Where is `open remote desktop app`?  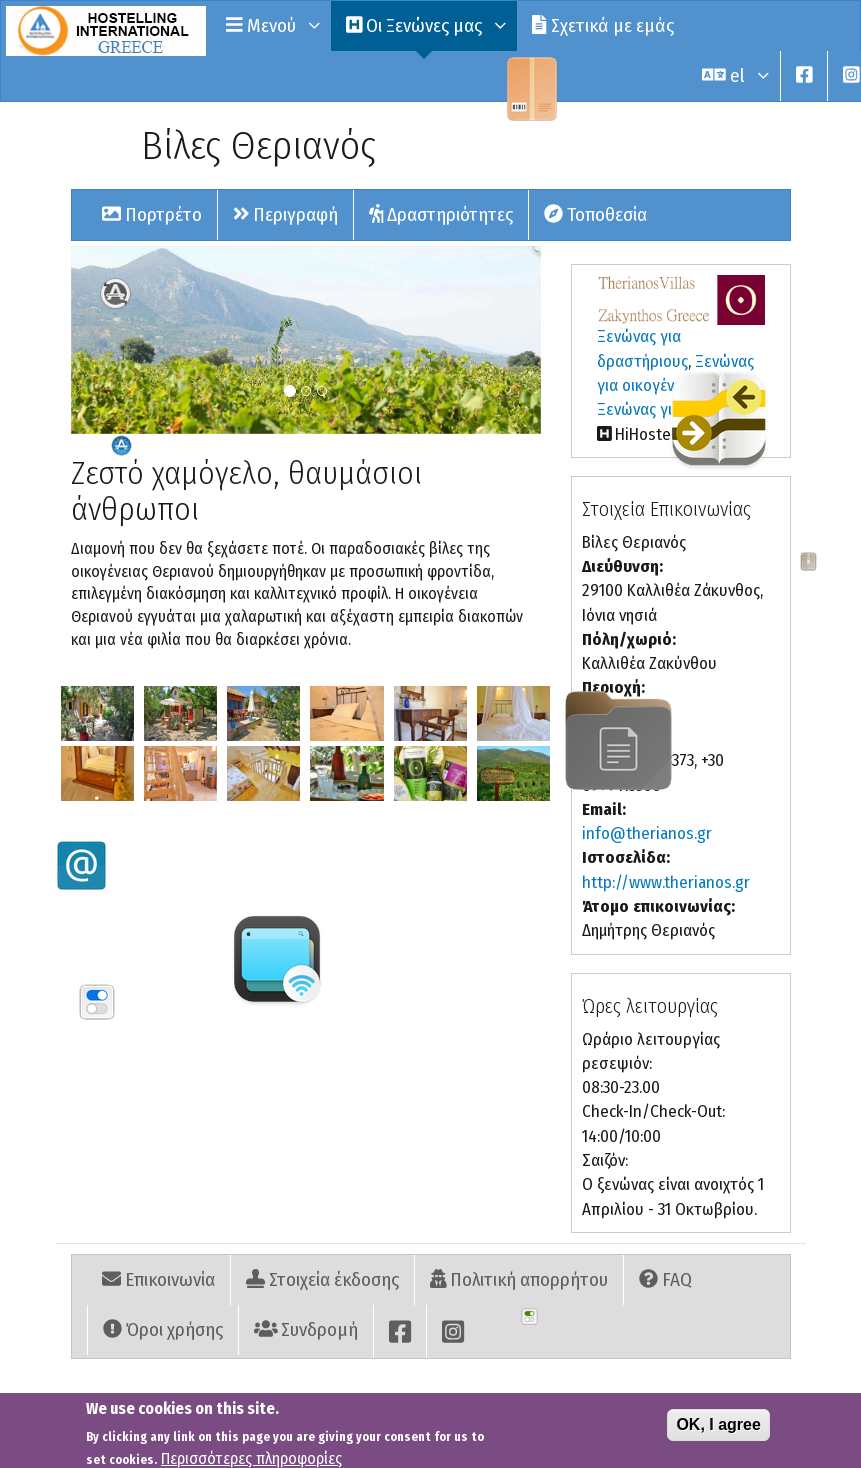 open remote desktop app is located at coordinates (277, 959).